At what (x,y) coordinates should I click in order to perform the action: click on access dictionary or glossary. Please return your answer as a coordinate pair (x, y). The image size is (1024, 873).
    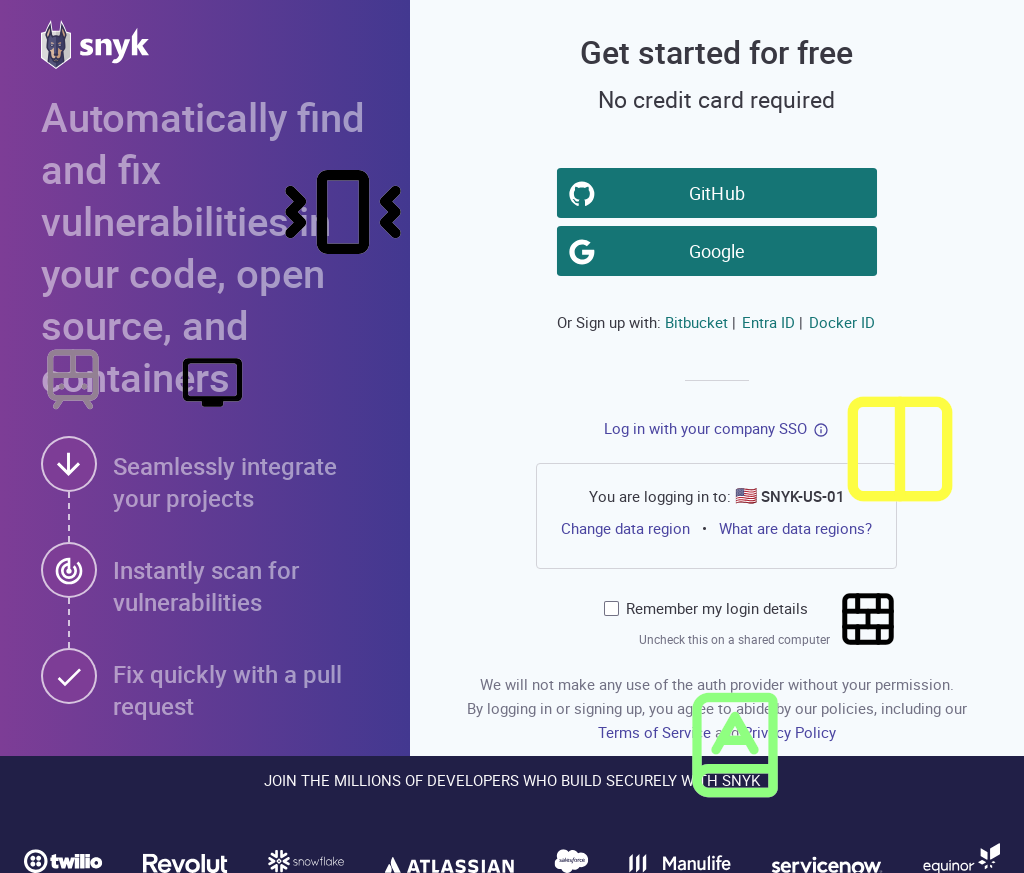
    Looking at the image, I should click on (735, 745).